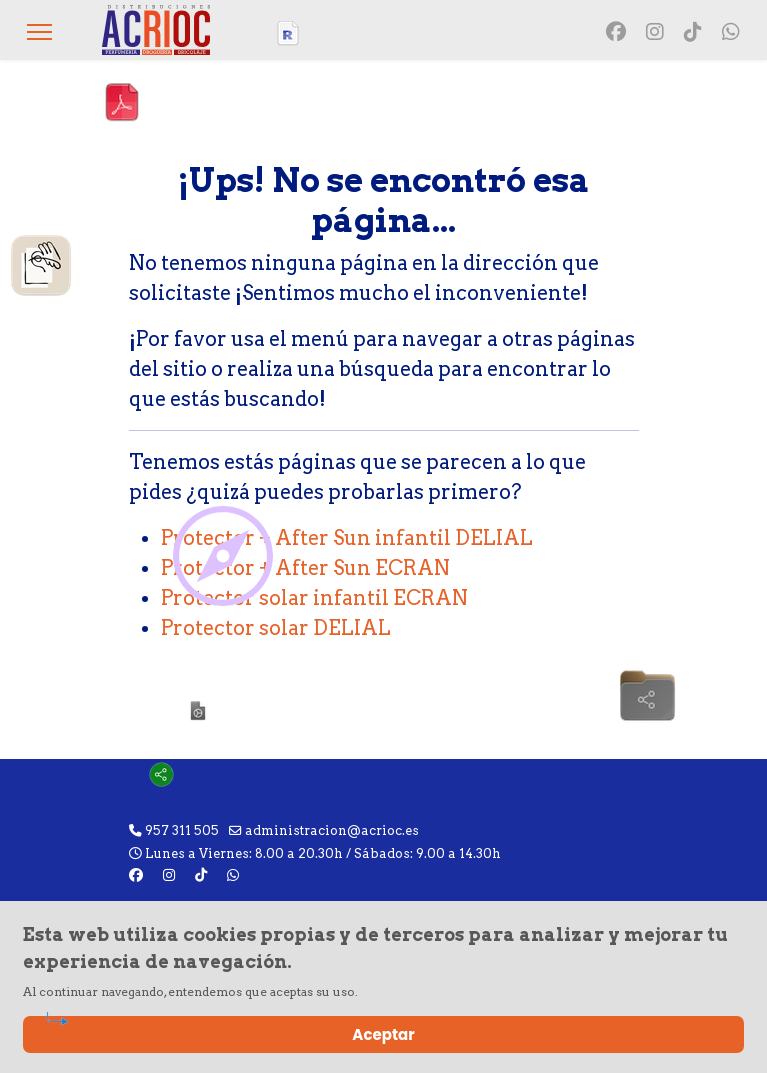 The width and height of the screenshot is (767, 1073). What do you see at coordinates (122, 102) in the screenshot?
I see `a PDF document file` at bounding box center [122, 102].